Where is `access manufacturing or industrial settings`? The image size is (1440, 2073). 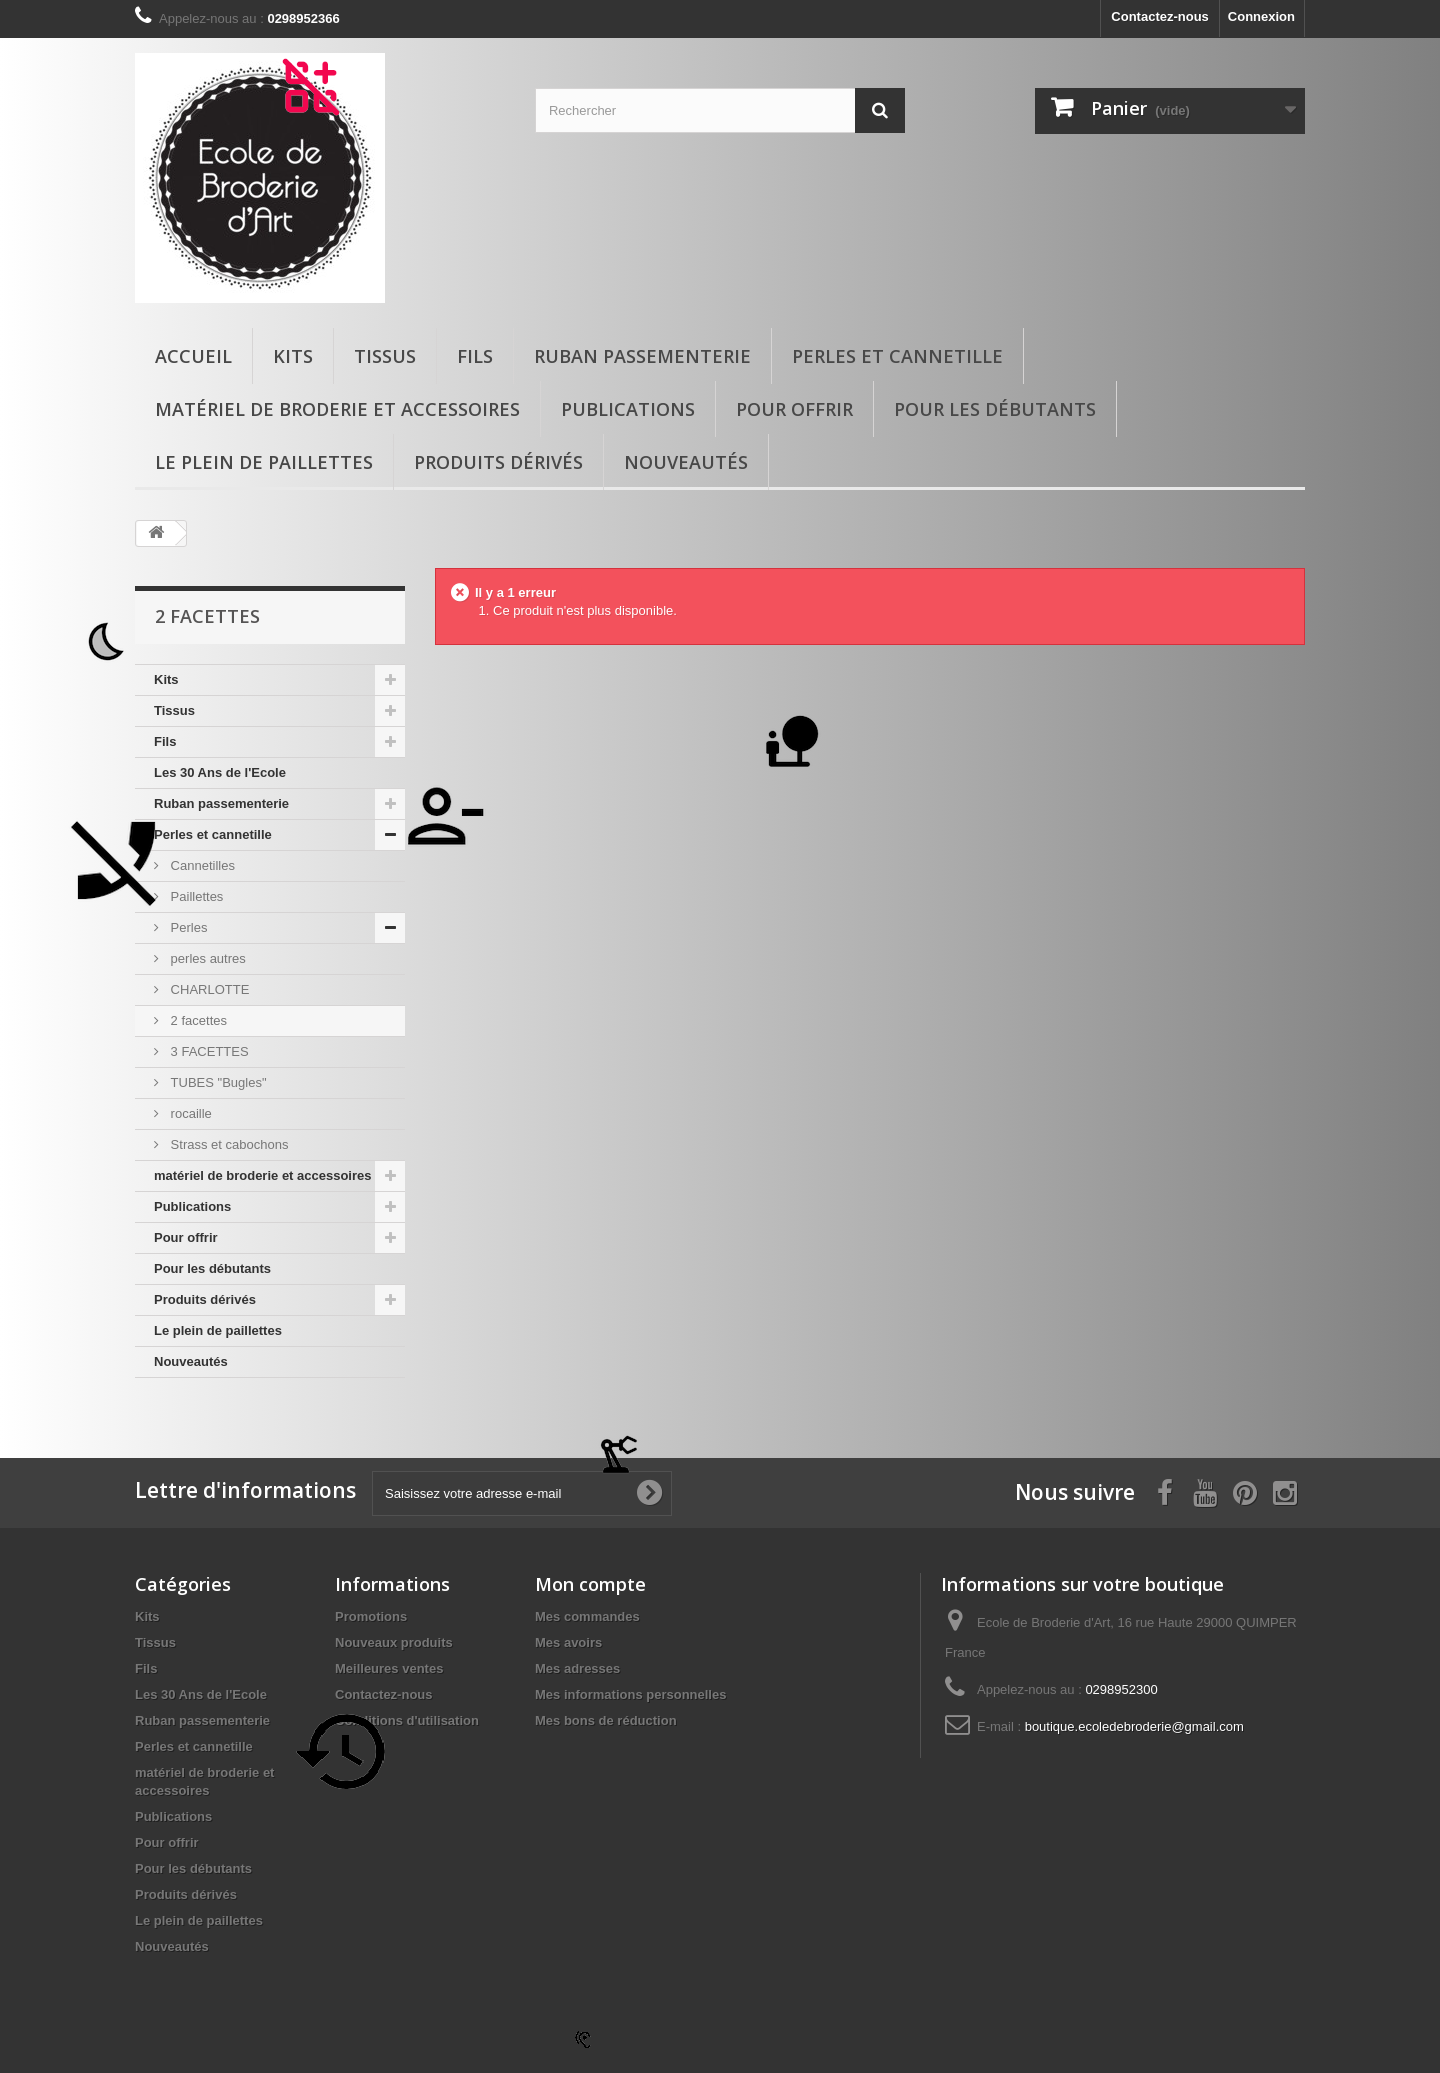 access manufacturing or industrial settings is located at coordinates (619, 1455).